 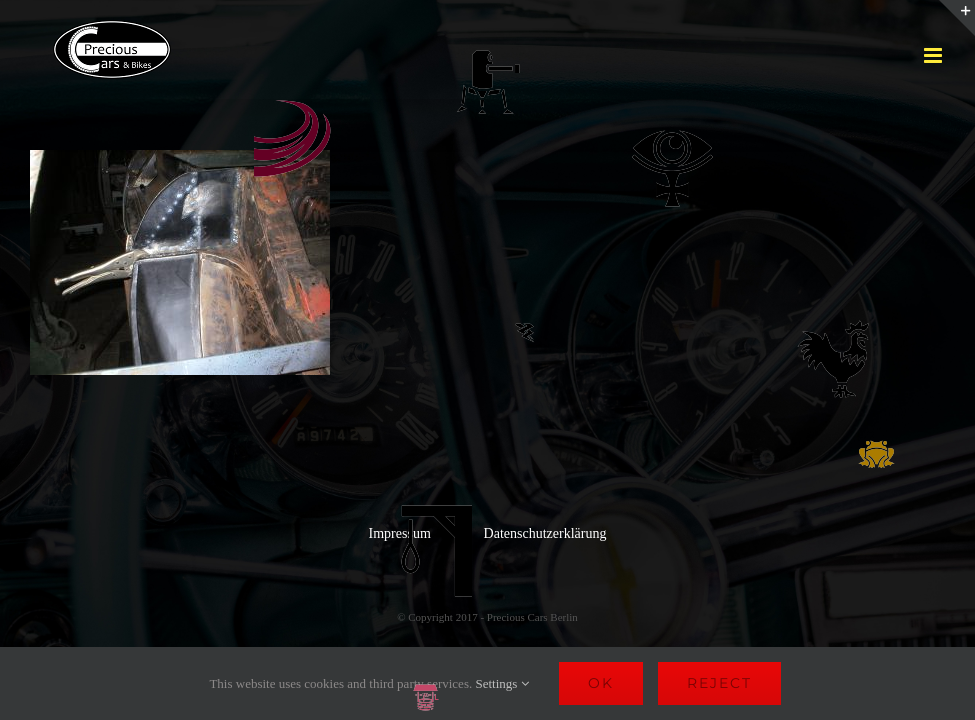 What do you see at coordinates (489, 81) in the screenshot?
I see `deploy a walking turret unit` at bounding box center [489, 81].